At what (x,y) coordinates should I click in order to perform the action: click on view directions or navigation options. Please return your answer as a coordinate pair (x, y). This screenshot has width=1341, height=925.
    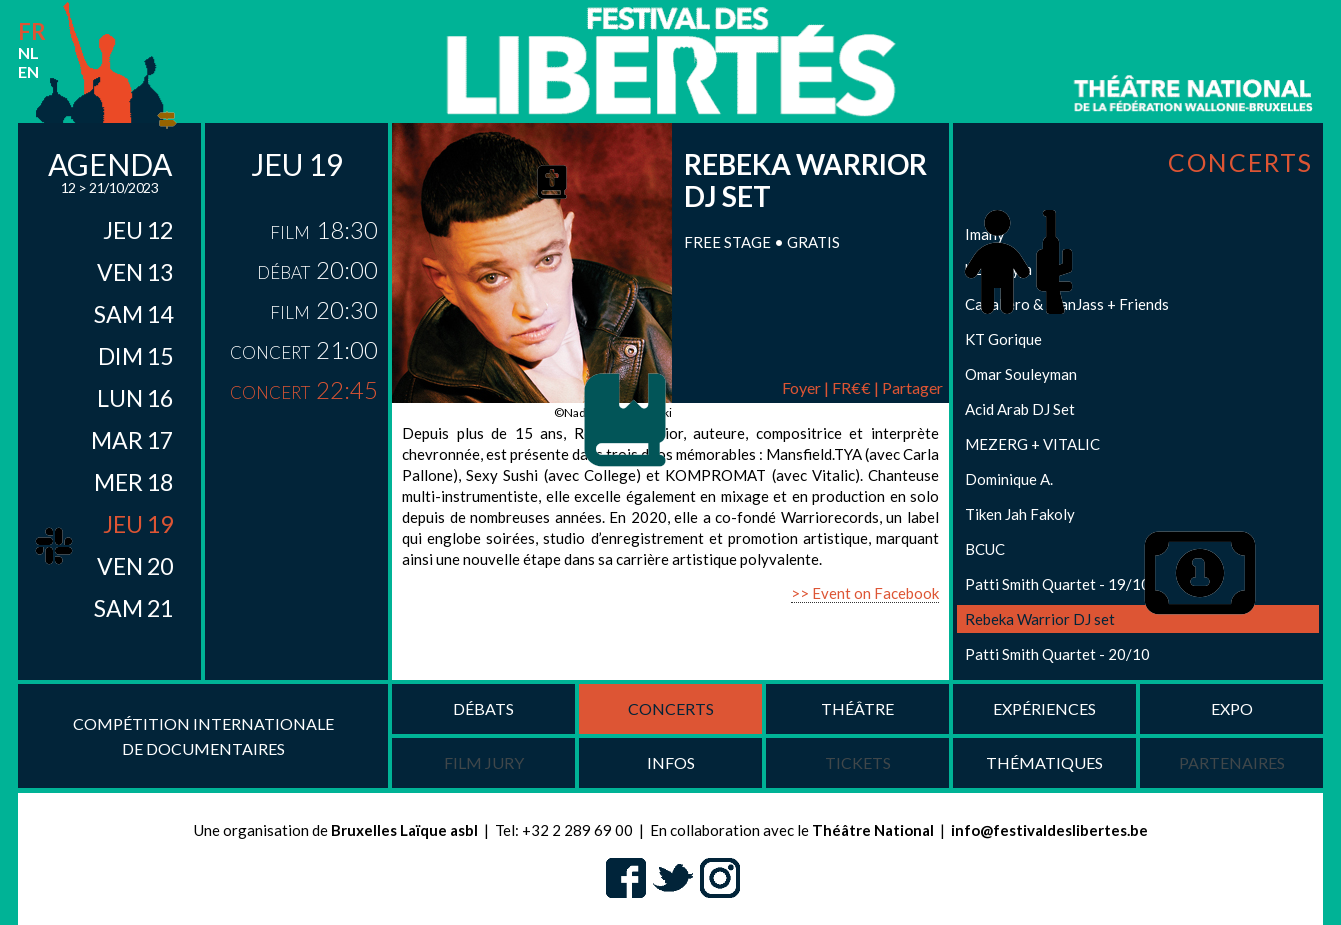
    Looking at the image, I should click on (167, 120).